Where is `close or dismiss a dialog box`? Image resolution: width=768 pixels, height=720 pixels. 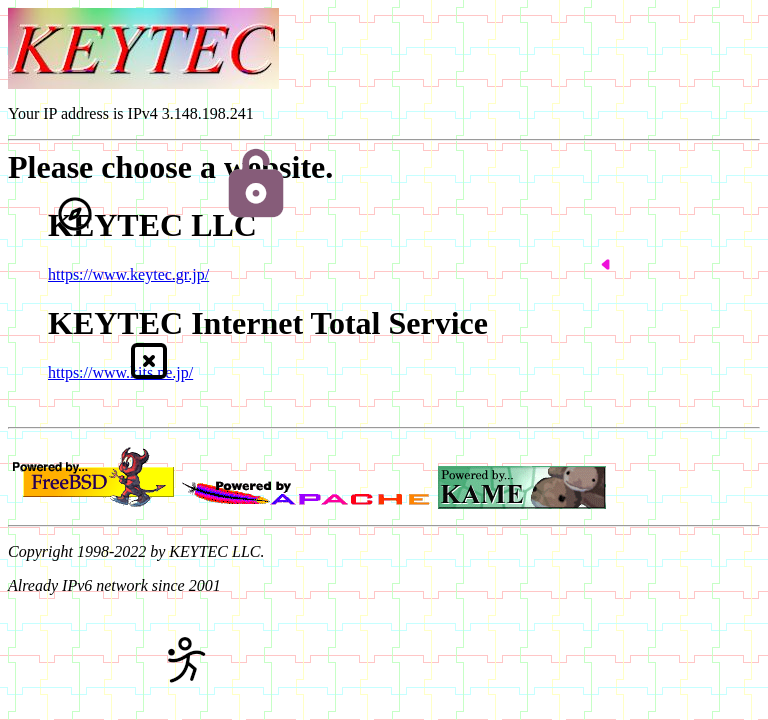 close or dismiss a dialog box is located at coordinates (149, 361).